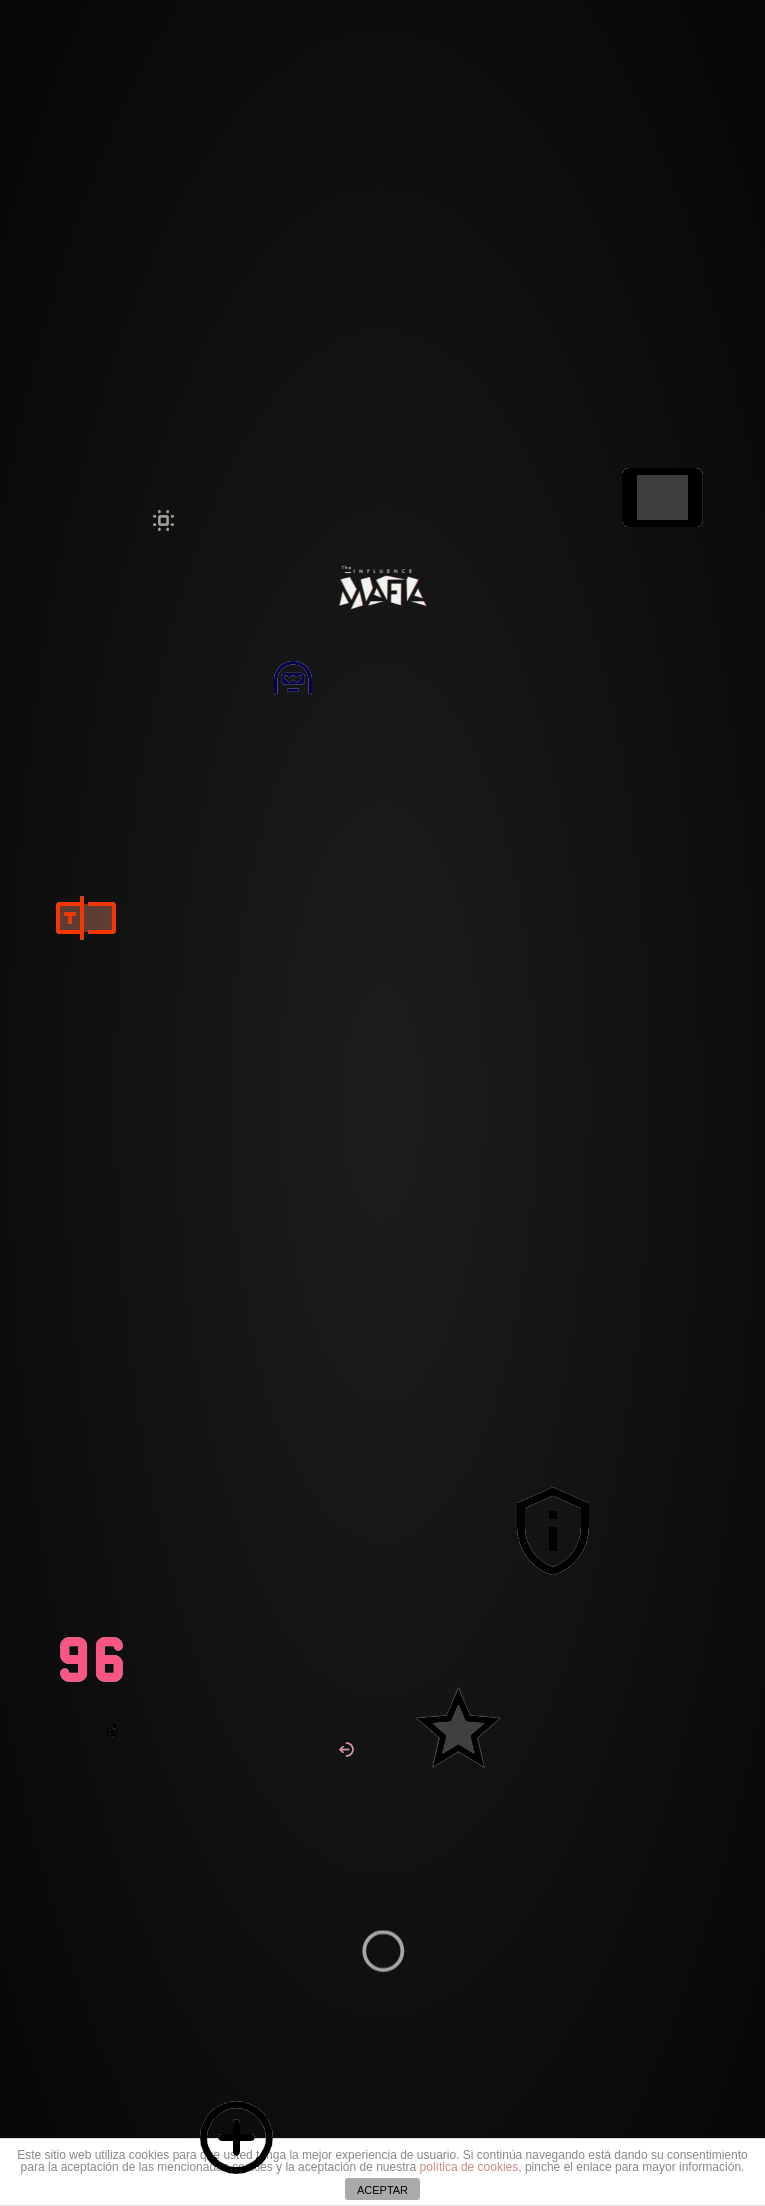 Image resolution: width=765 pixels, height=2206 pixels. I want to click on view trending or popular content, so click(112, 1730).